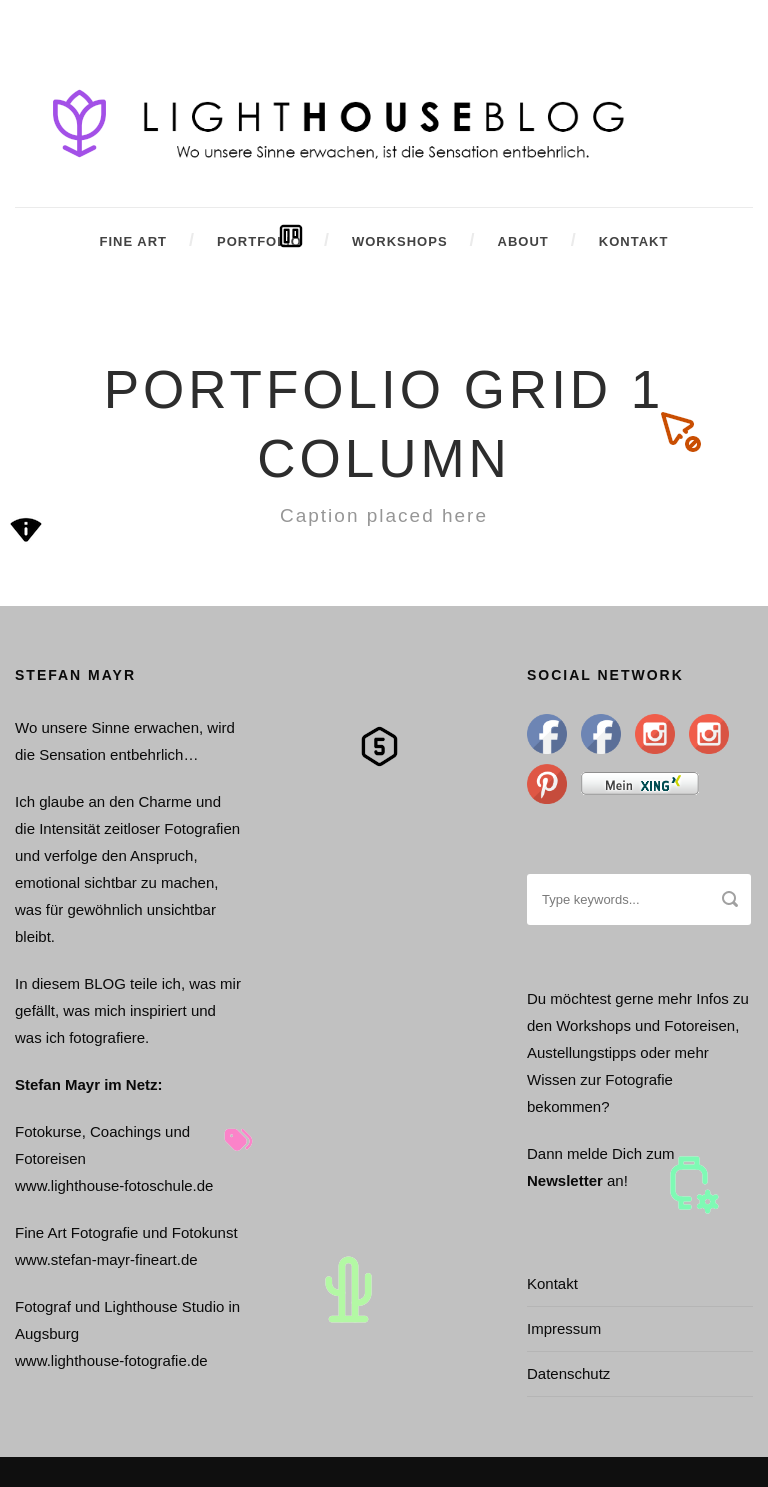 Image resolution: width=768 pixels, height=1487 pixels. Describe the element at coordinates (379, 746) in the screenshot. I see `indicates step 5 in a multi-step process` at that location.